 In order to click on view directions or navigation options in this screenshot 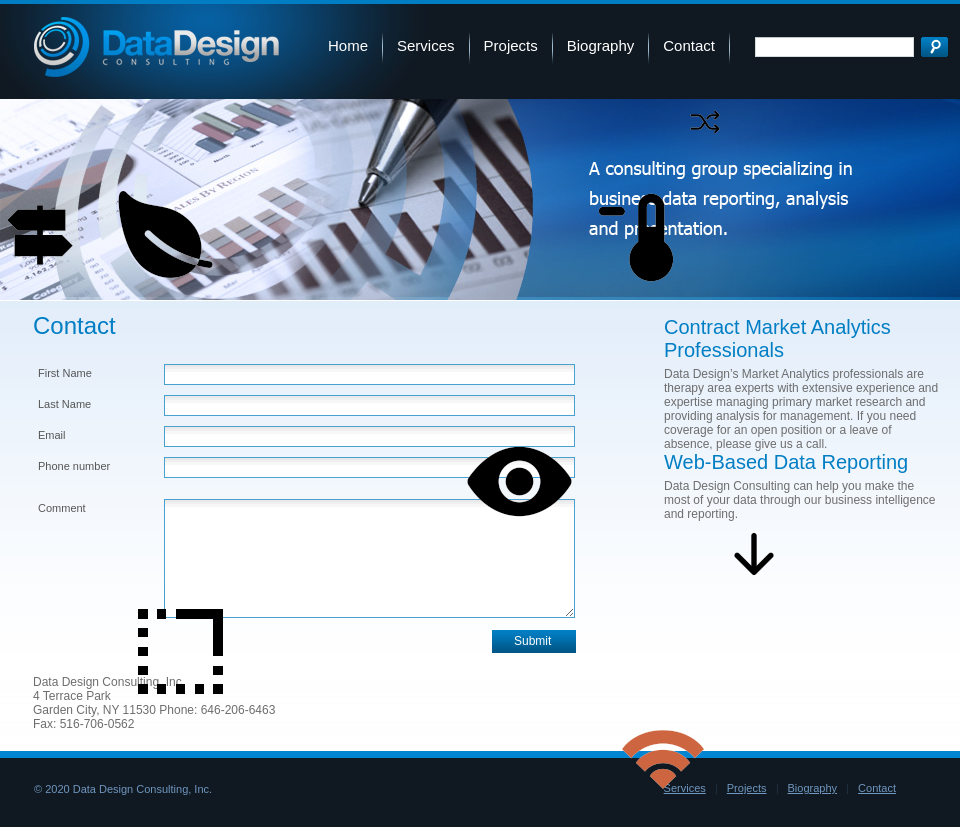, I will do `click(40, 235)`.